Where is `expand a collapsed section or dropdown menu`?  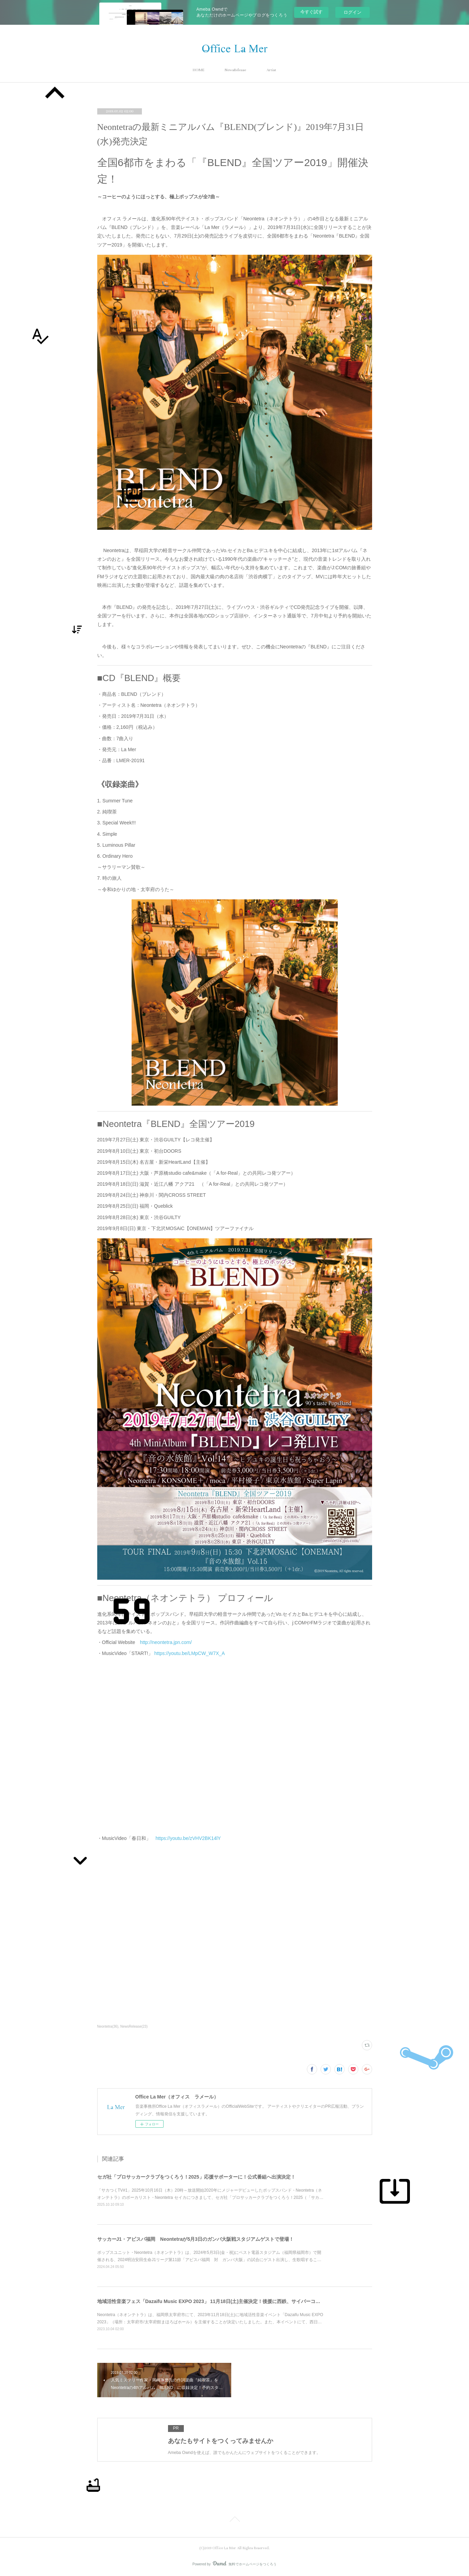 expand a collapsed section or dropdown menu is located at coordinates (80, 1860).